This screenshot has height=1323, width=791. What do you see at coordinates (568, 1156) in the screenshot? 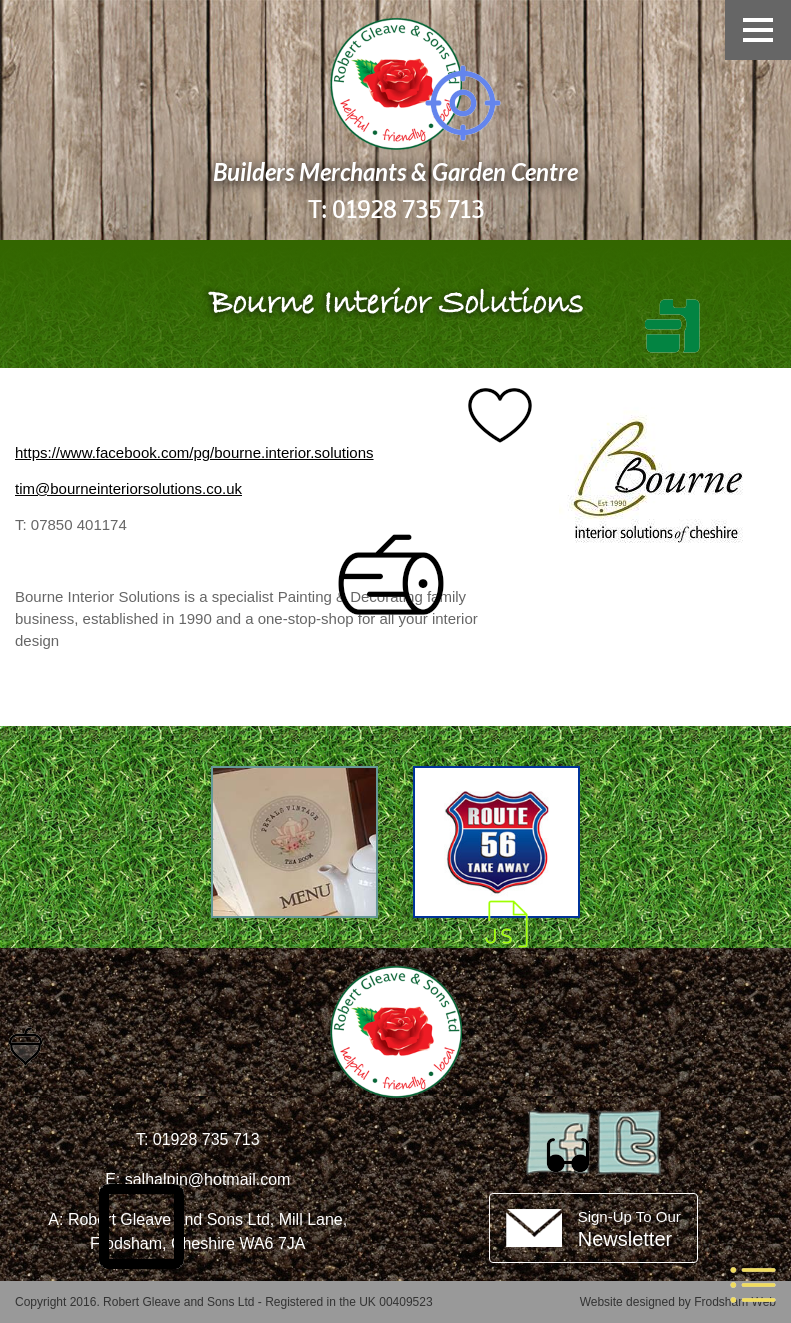
I see `enable reading mode or accessibility features` at bounding box center [568, 1156].